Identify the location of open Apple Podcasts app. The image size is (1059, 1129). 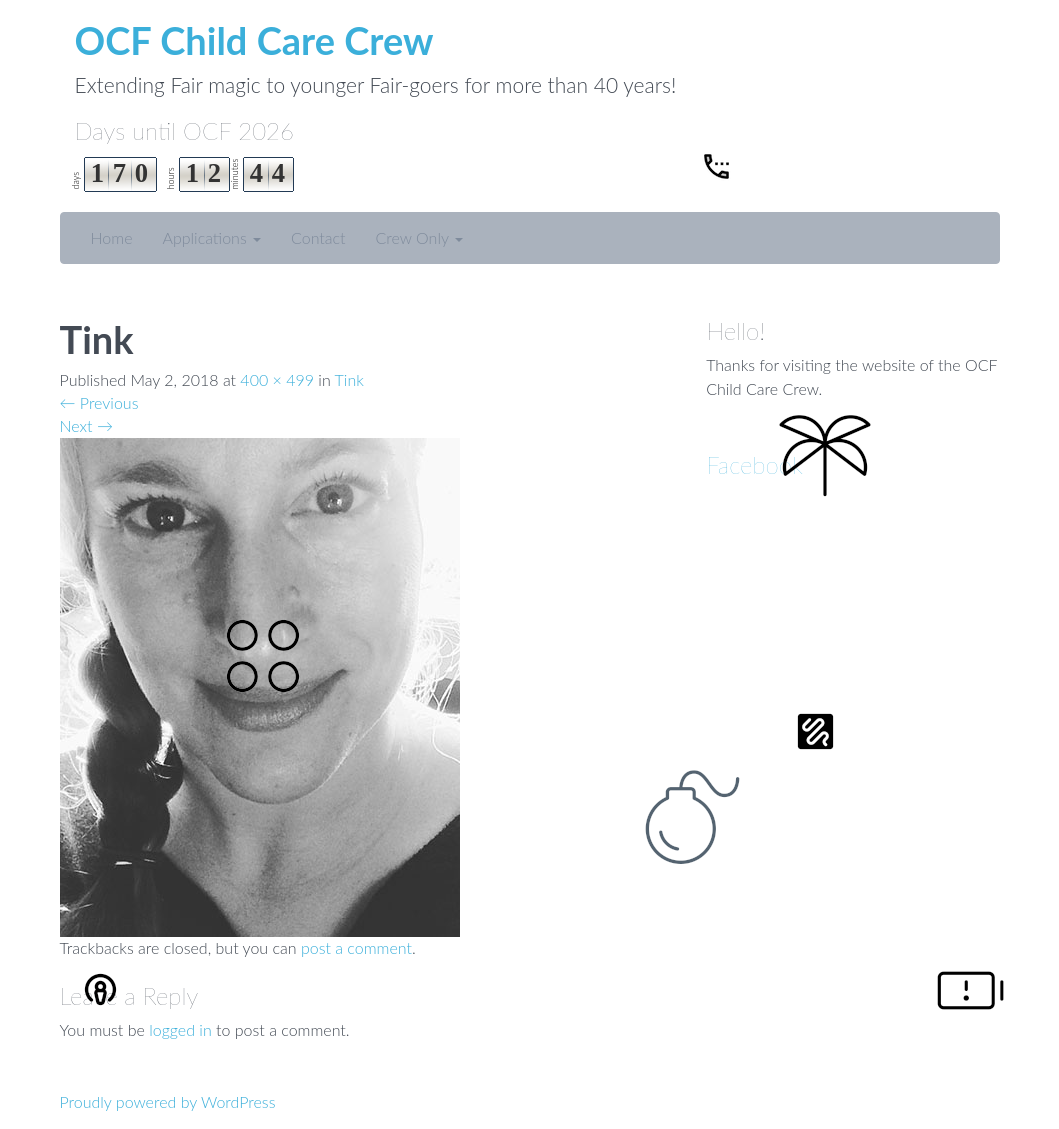
(100, 989).